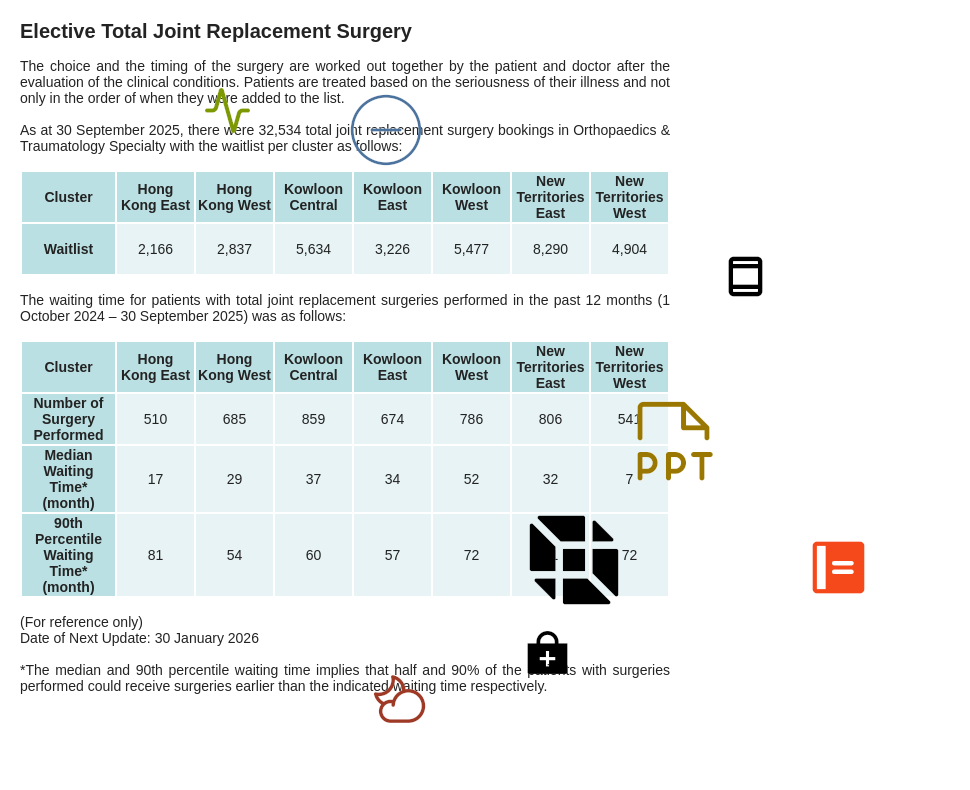 The height and width of the screenshot is (790, 970). What do you see at coordinates (227, 110) in the screenshot?
I see `view activity or health metrics` at bounding box center [227, 110].